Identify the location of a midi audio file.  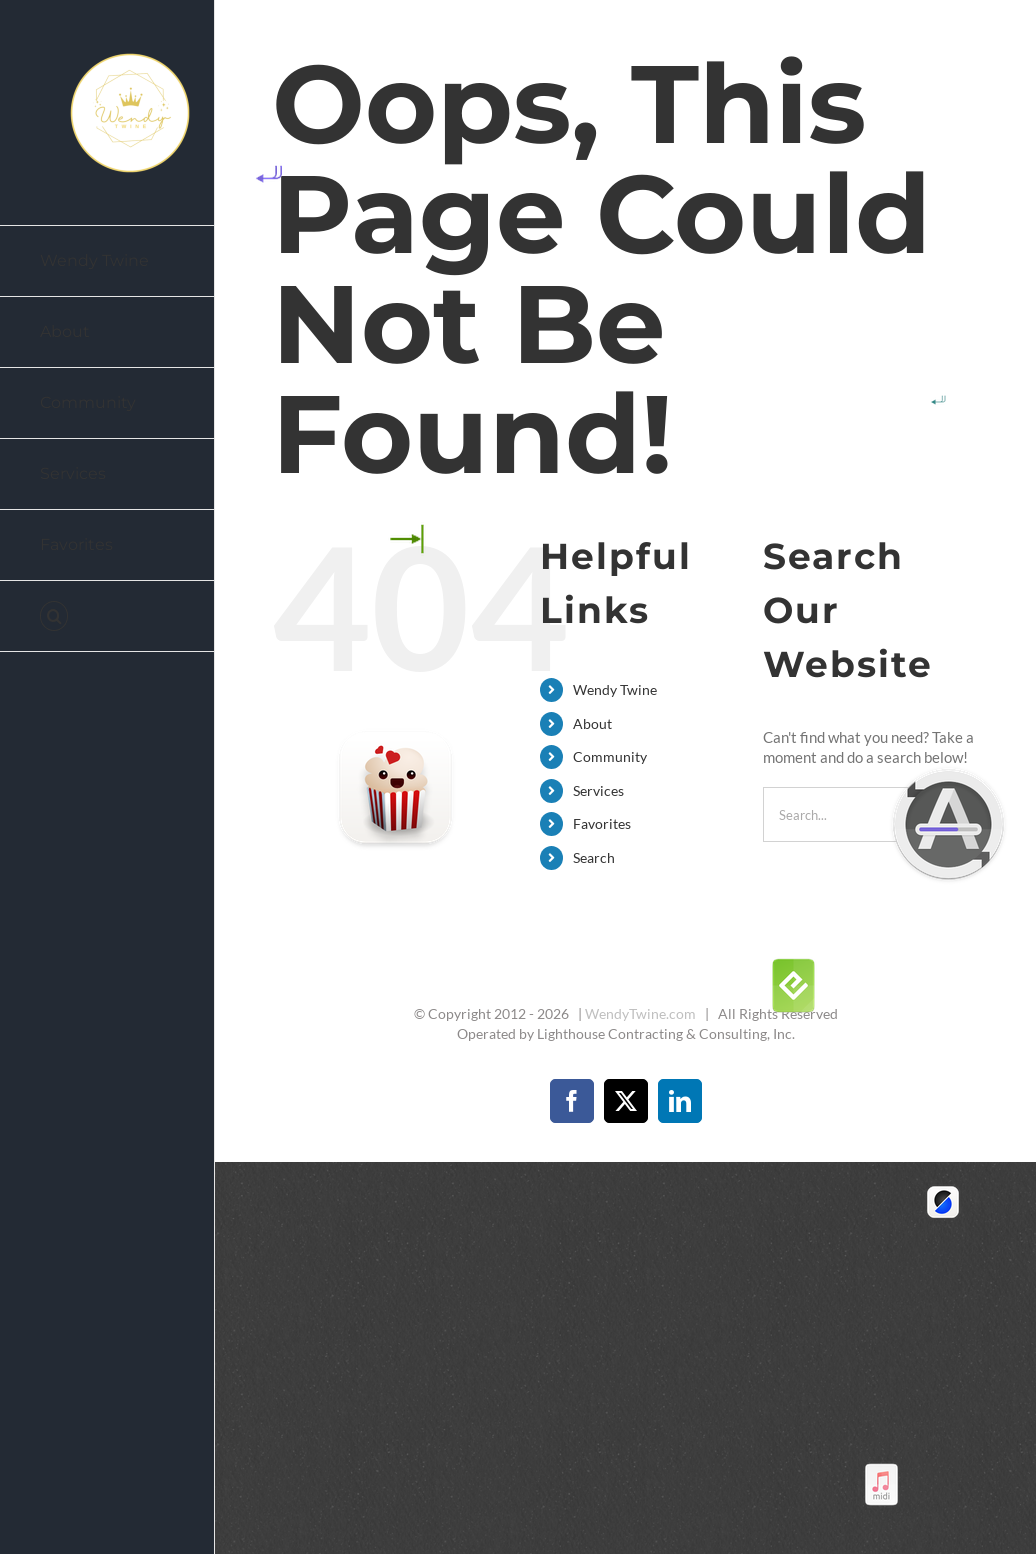
(881, 1484).